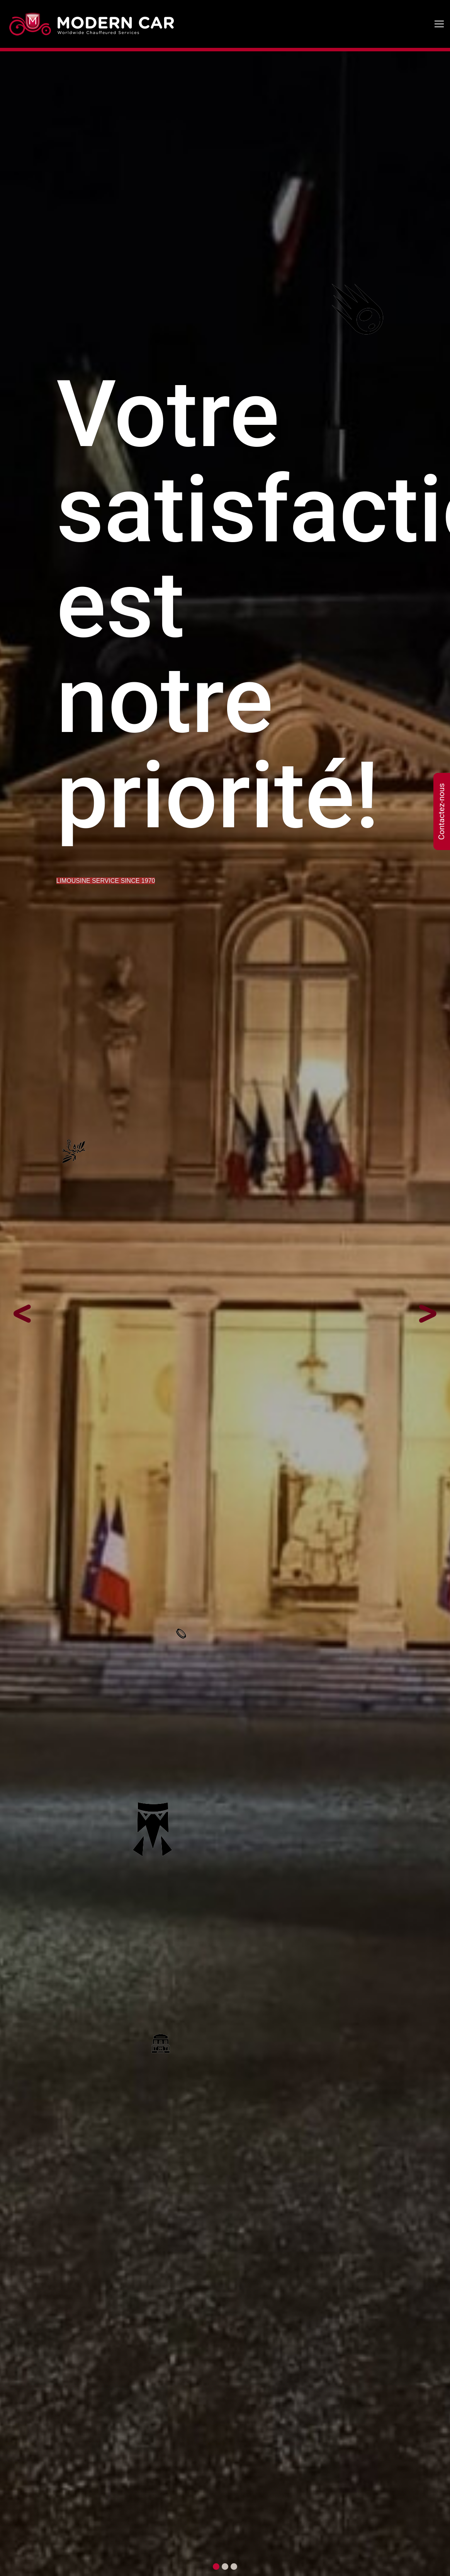 This screenshot has width=450, height=2576. Describe the element at coordinates (152, 1829) in the screenshot. I see `indicates a revoked or lost achievement` at that location.